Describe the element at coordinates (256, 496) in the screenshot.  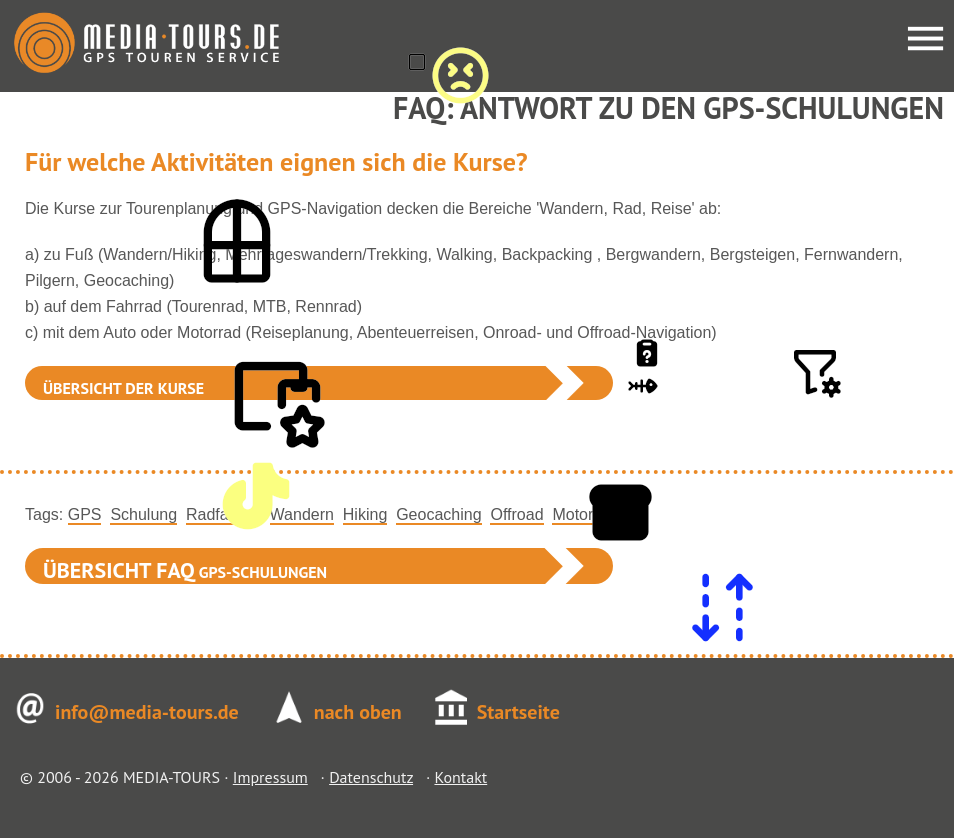
I see `open TikTok app` at that location.